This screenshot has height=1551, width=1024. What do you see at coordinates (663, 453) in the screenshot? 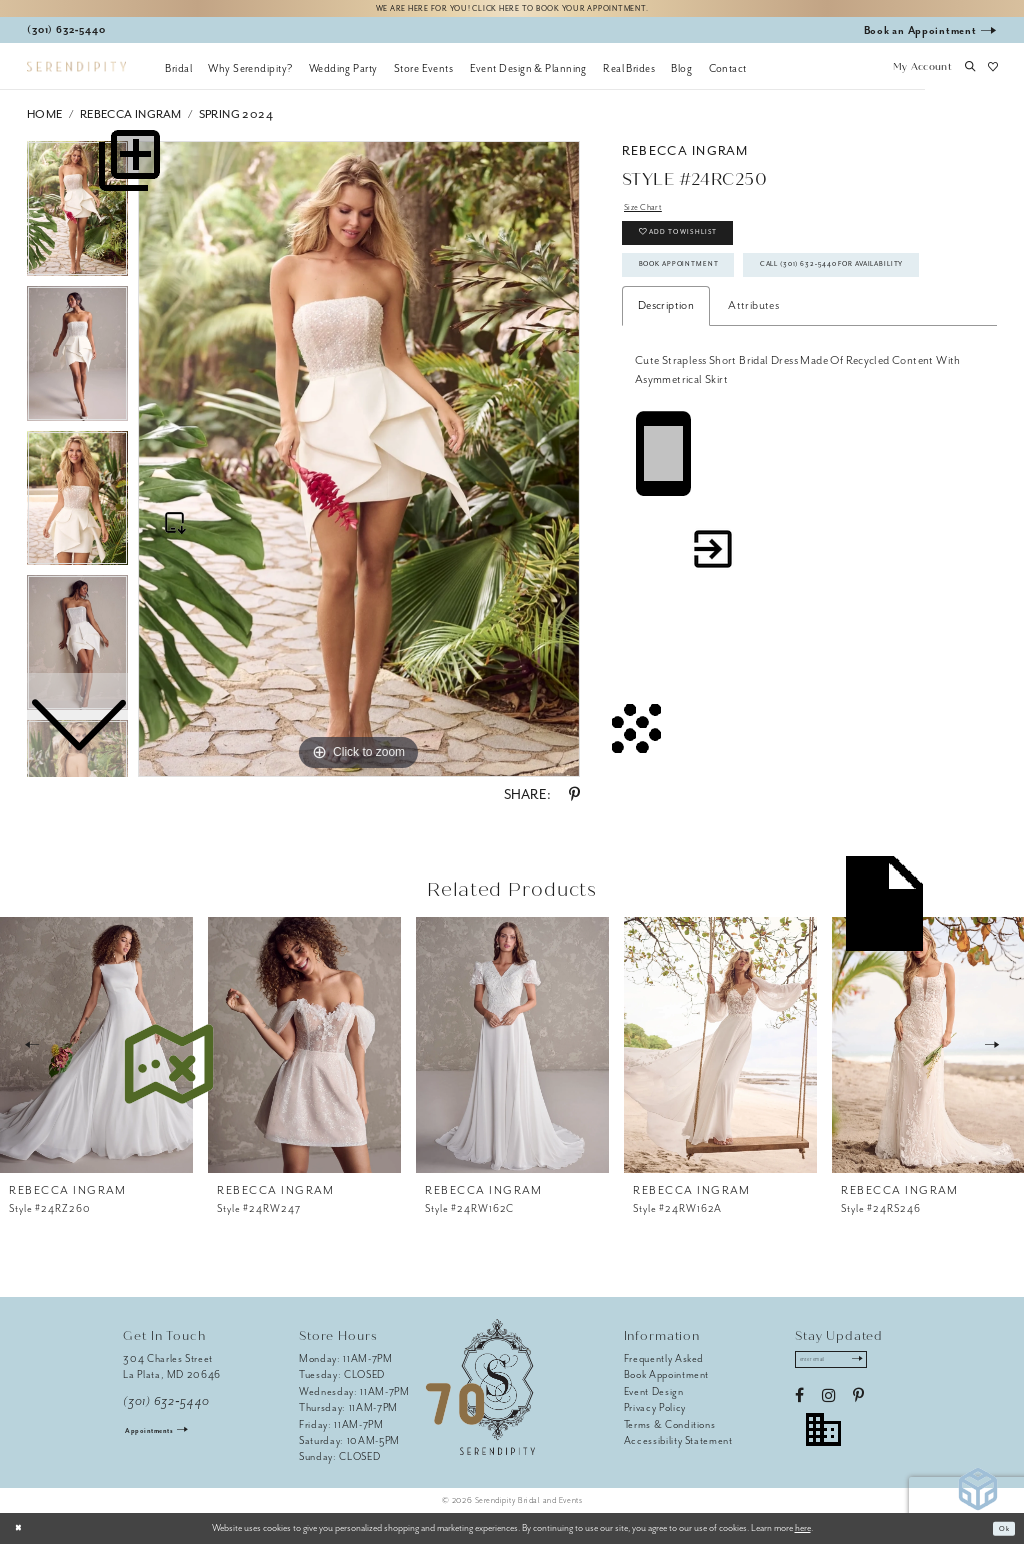
I see `set this device as your primary phone` at bounding box center [663, 453].